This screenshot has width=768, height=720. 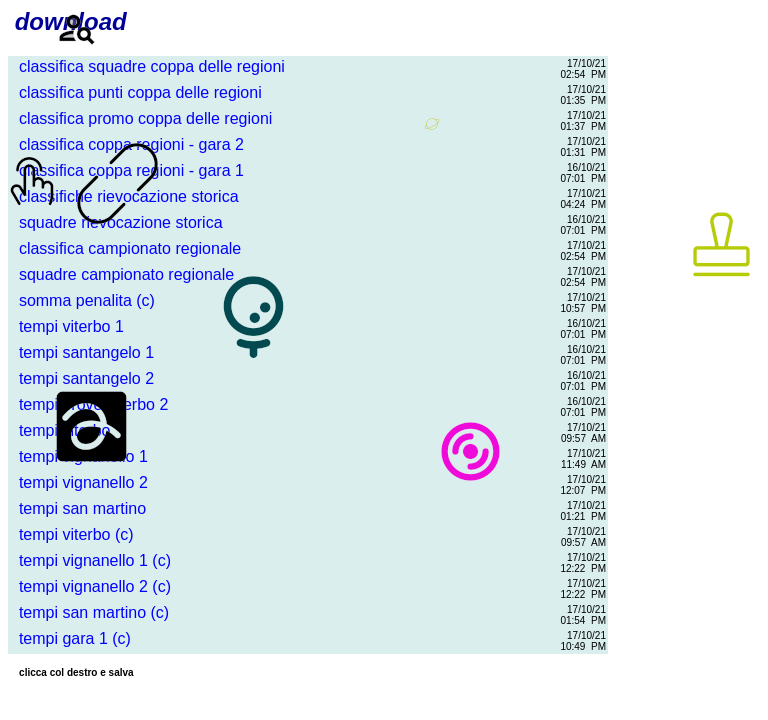 I want to click on apply a stamp or seal to a document, so click(x=721, y=245).